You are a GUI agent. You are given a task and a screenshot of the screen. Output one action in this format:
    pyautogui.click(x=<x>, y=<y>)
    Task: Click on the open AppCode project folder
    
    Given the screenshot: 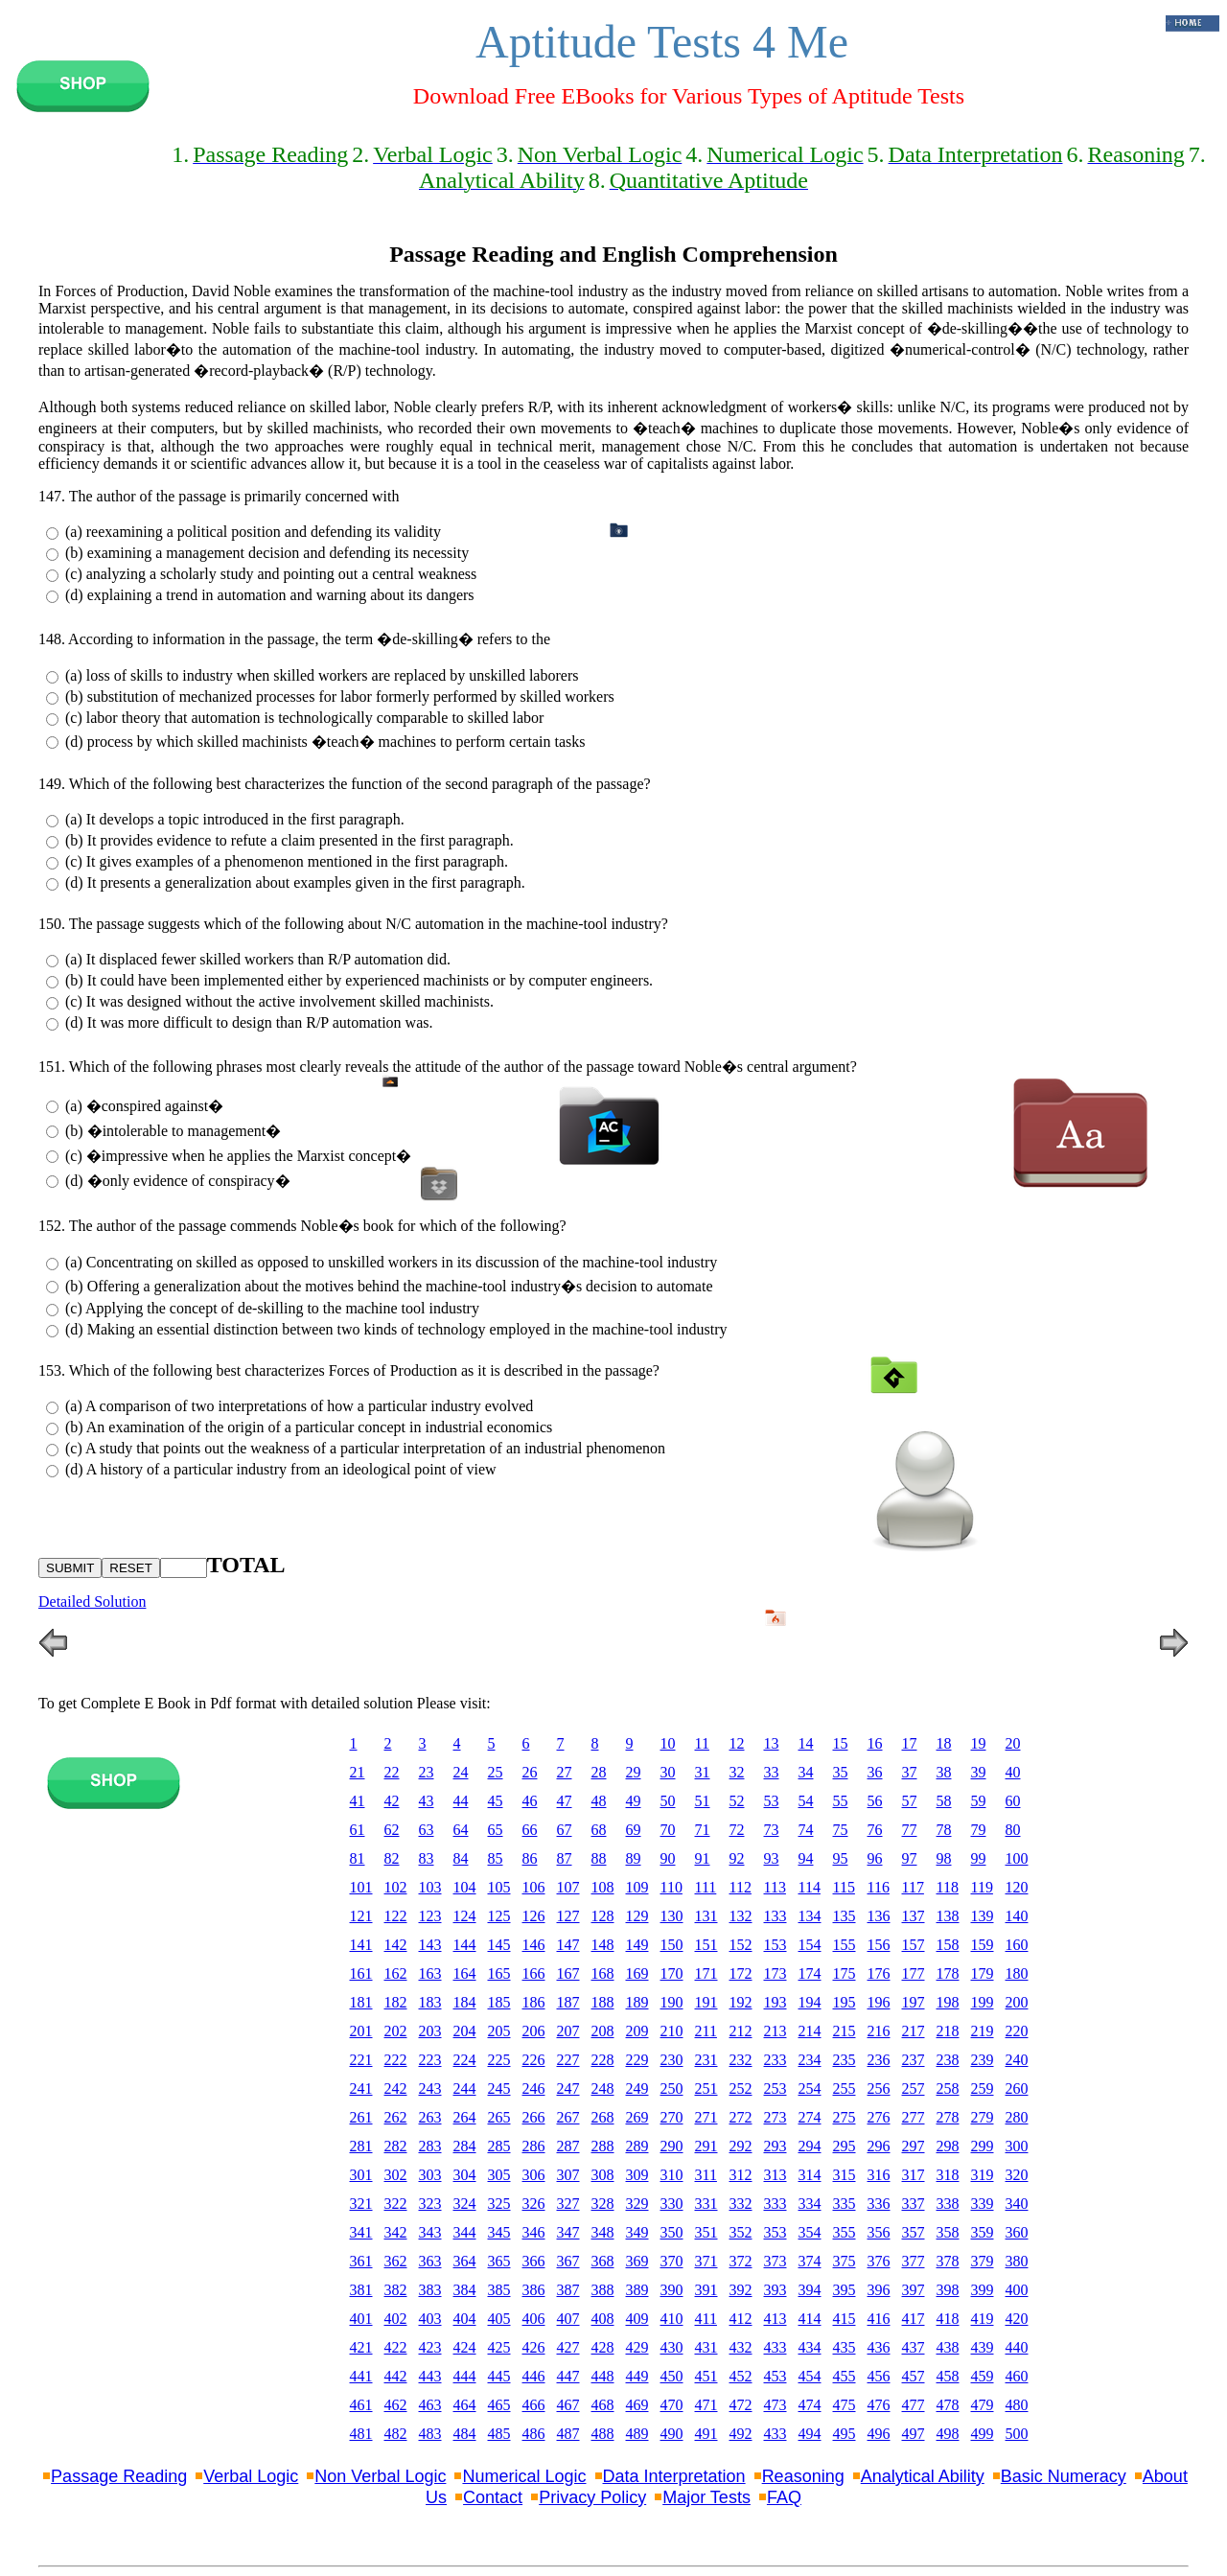 What is the action you would take?
    pyautogui.click(x=609, y=1128)
    